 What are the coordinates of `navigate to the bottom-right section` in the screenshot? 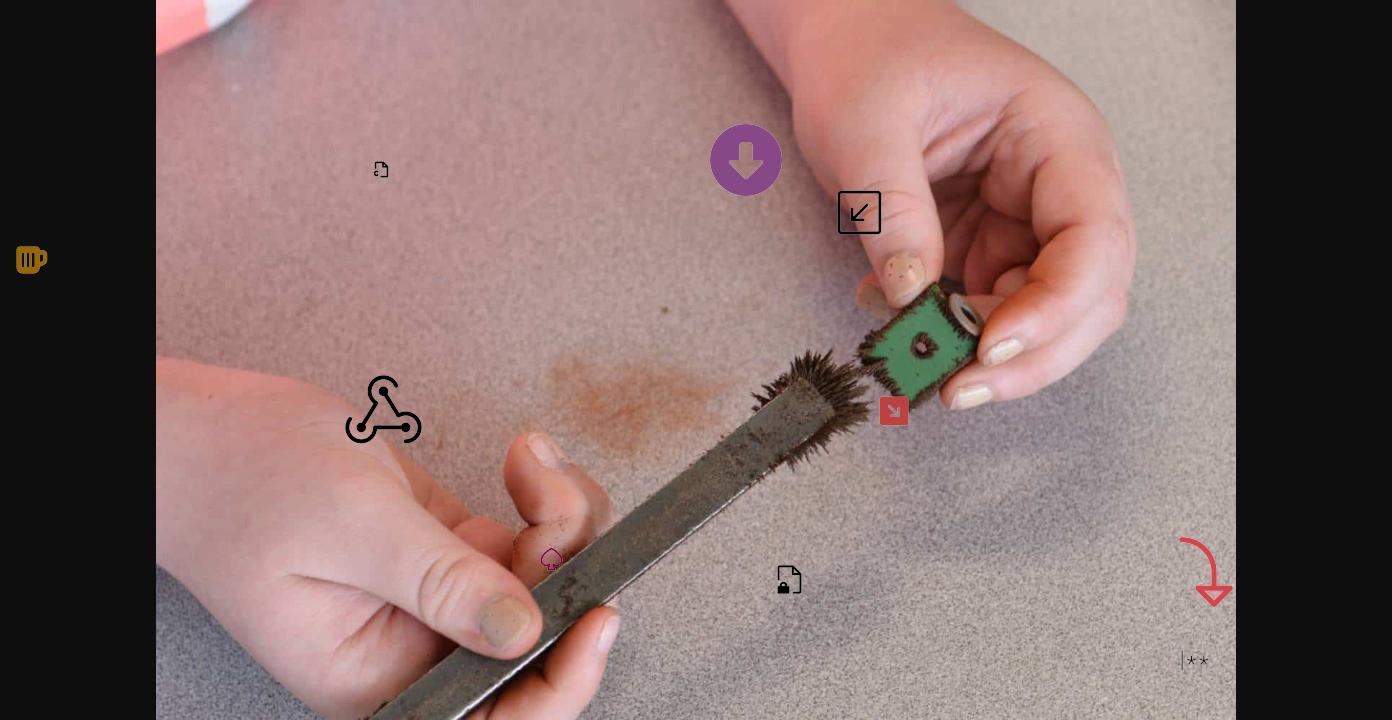 It's located at (894, 411).